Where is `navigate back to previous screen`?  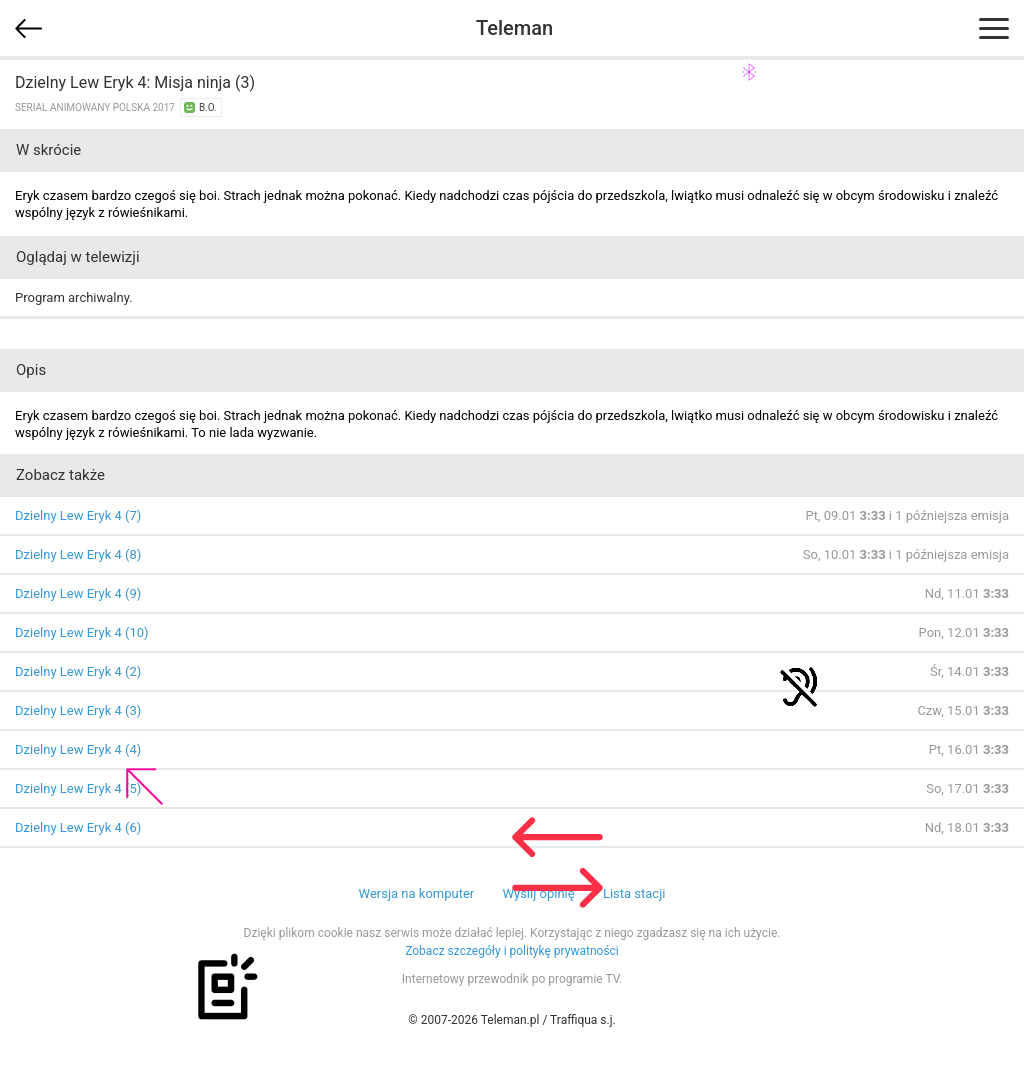
navigate back to previous screen is located at coordinates (144, 786).